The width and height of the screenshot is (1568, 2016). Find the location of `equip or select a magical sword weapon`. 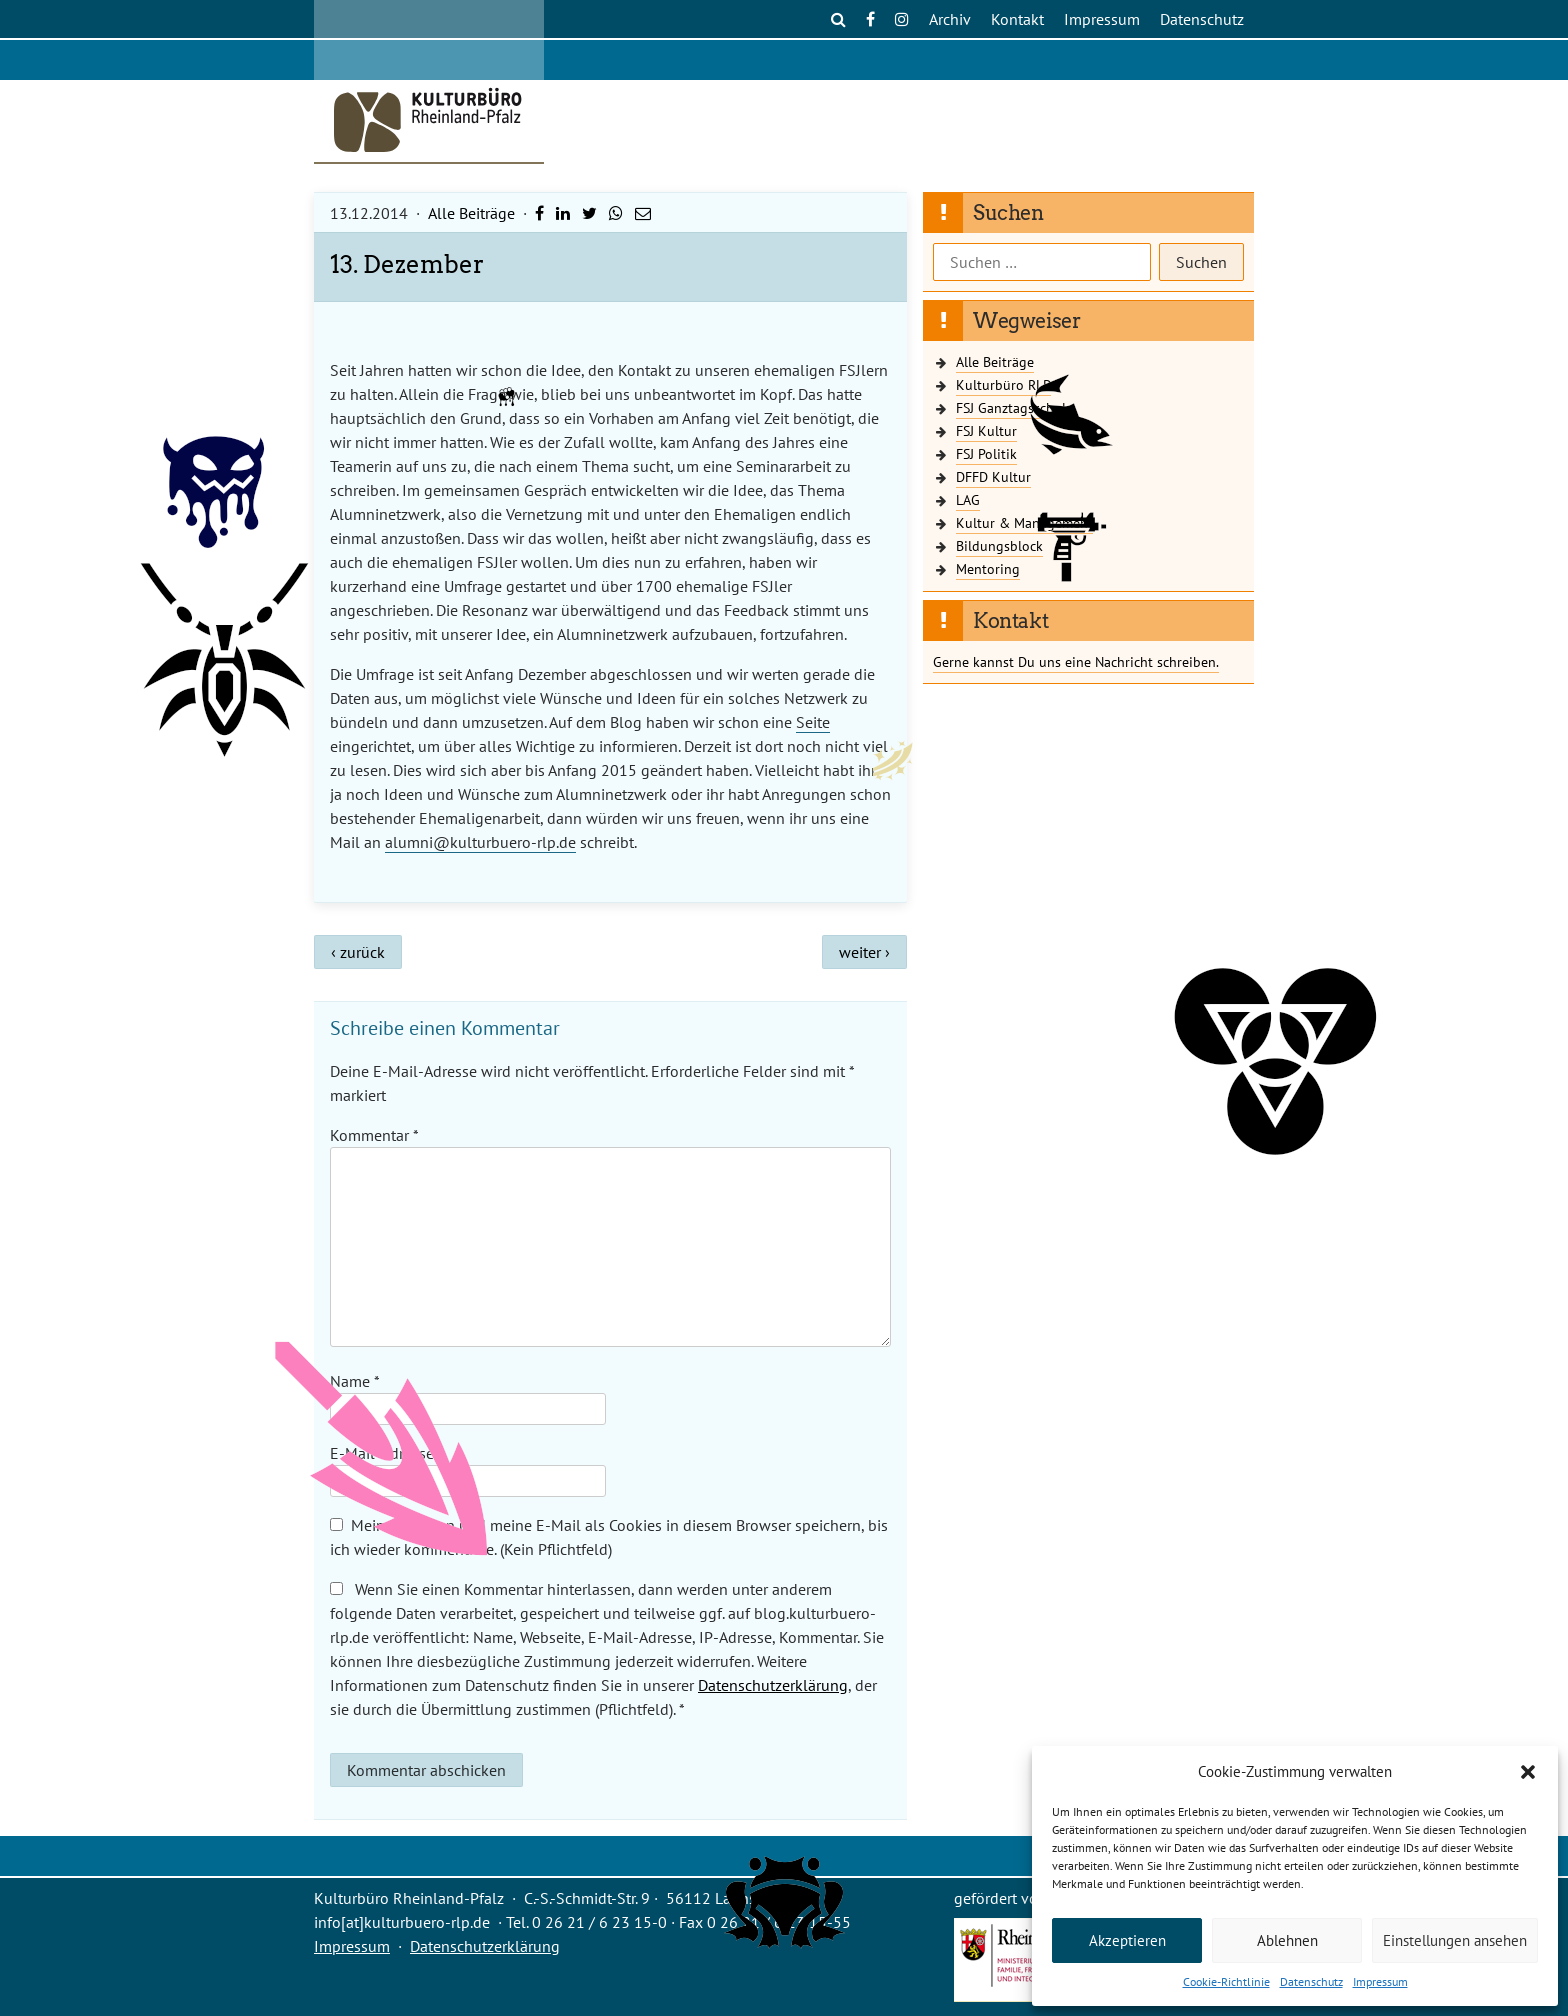

equip or select a magical sword weapon is located at coordinates (892, 760).